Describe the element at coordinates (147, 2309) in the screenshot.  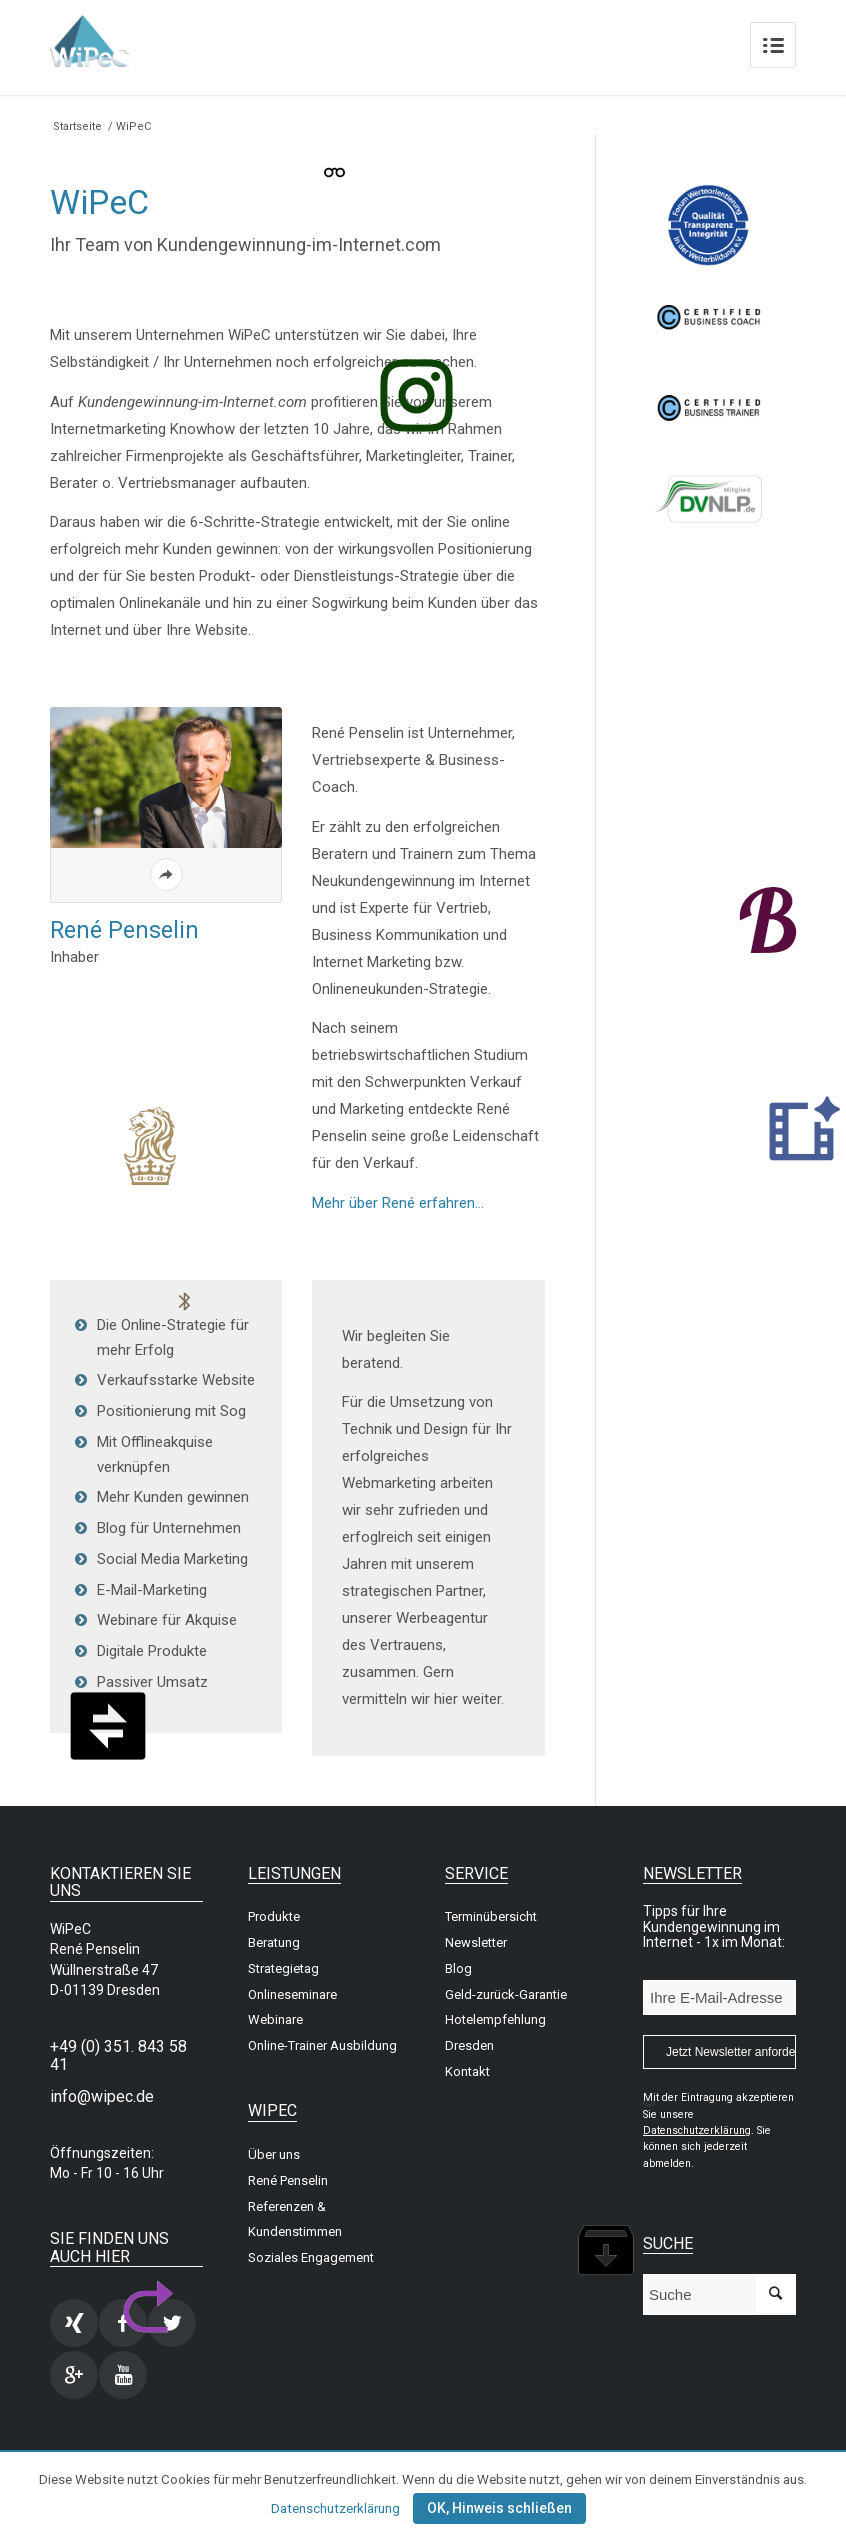
I see `redo the last action` at that location.